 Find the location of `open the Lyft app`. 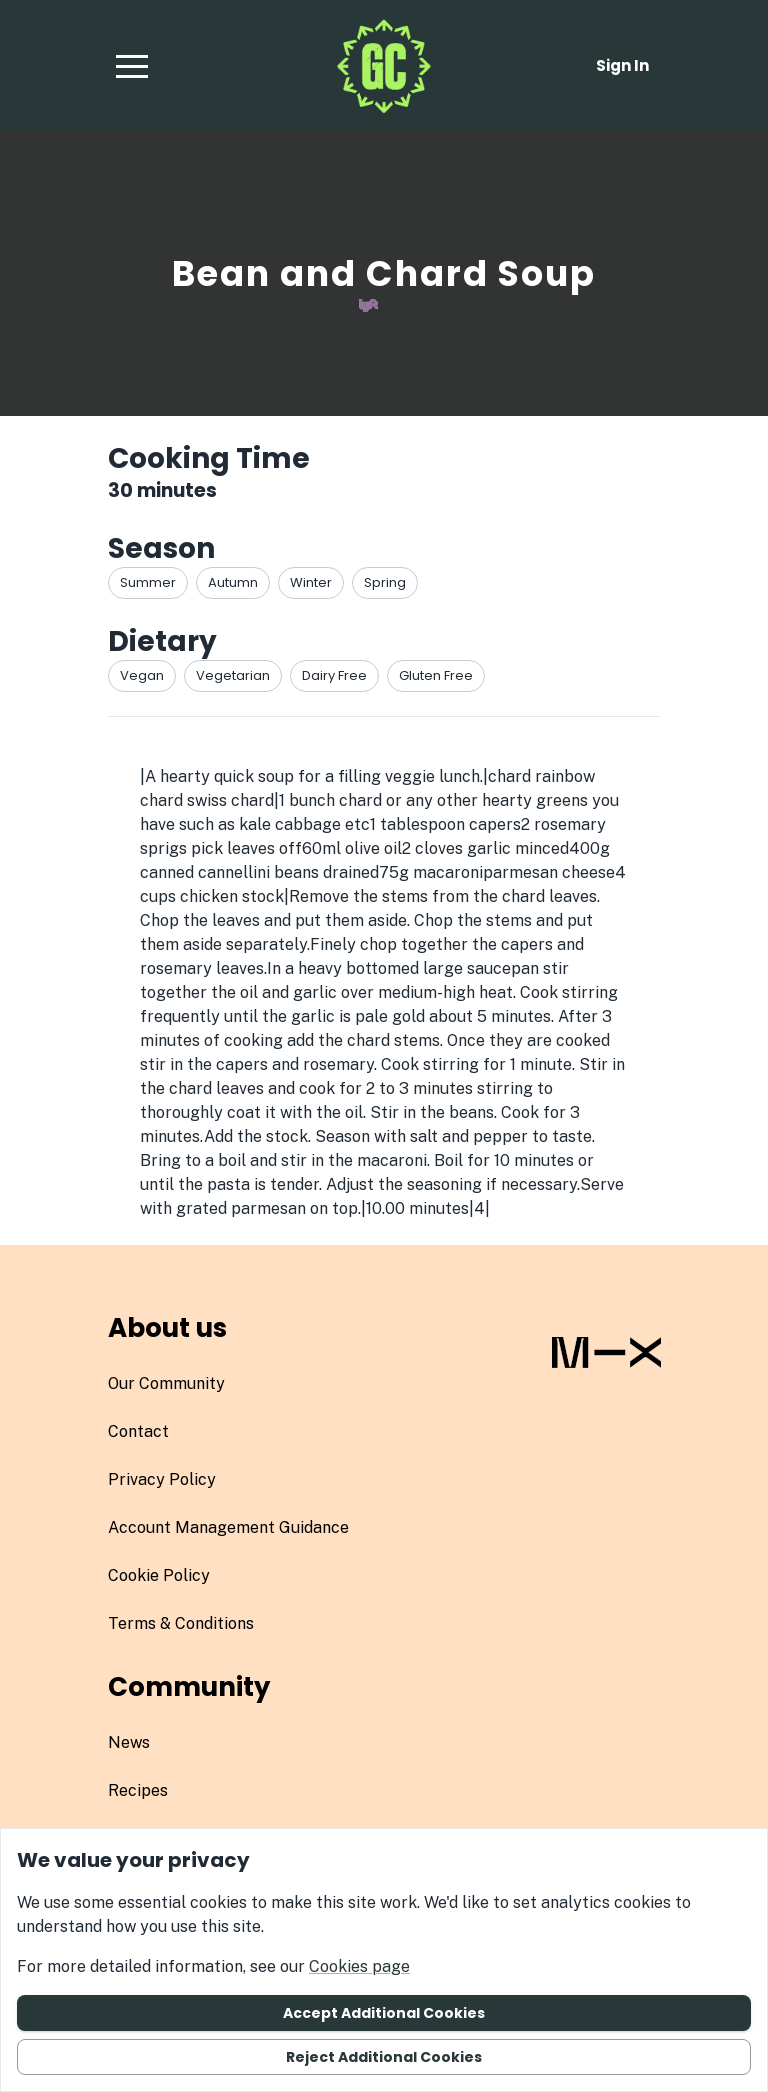

open the Lyft app is located at coordinates (368, 305).